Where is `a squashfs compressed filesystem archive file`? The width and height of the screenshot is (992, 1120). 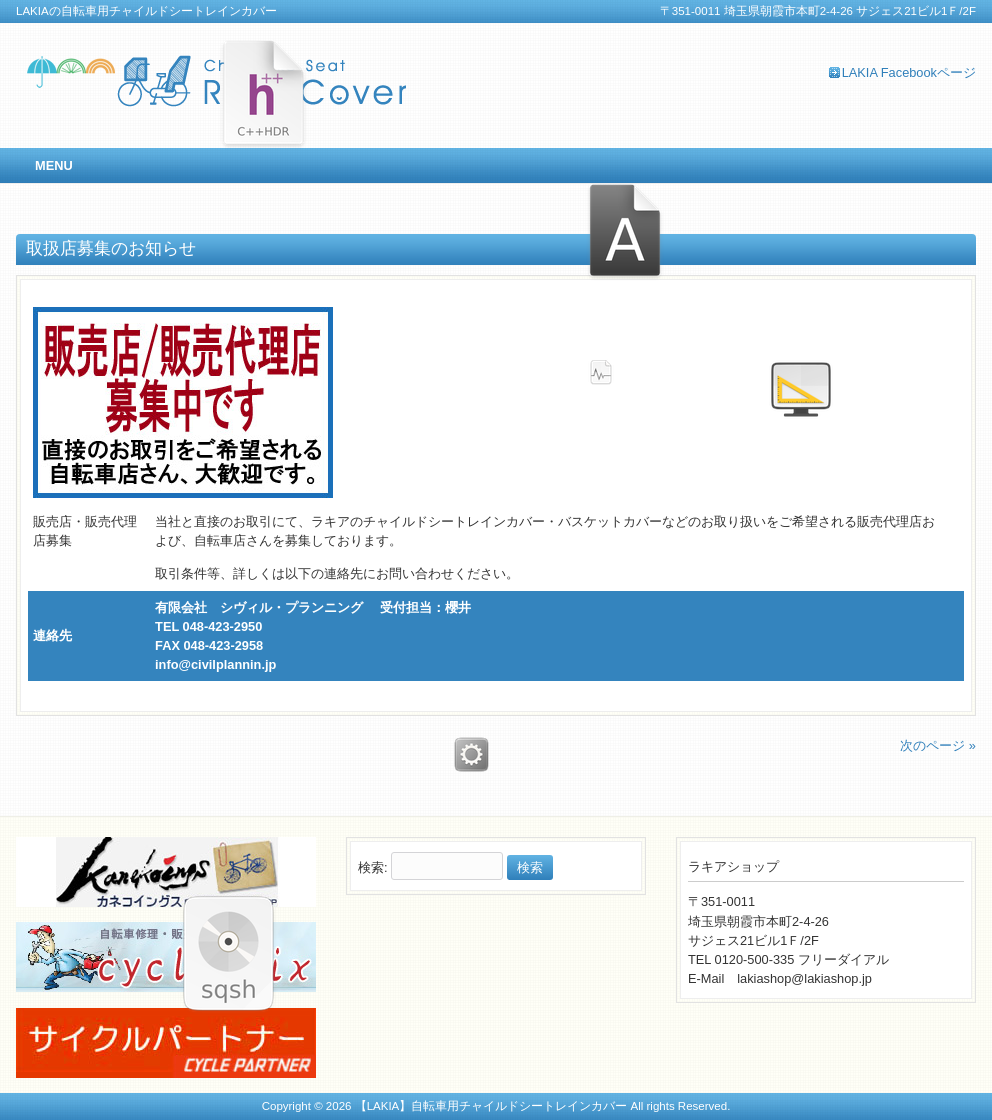
a squashfs compressed filesystem archive file is located at coordinates (228, 953).